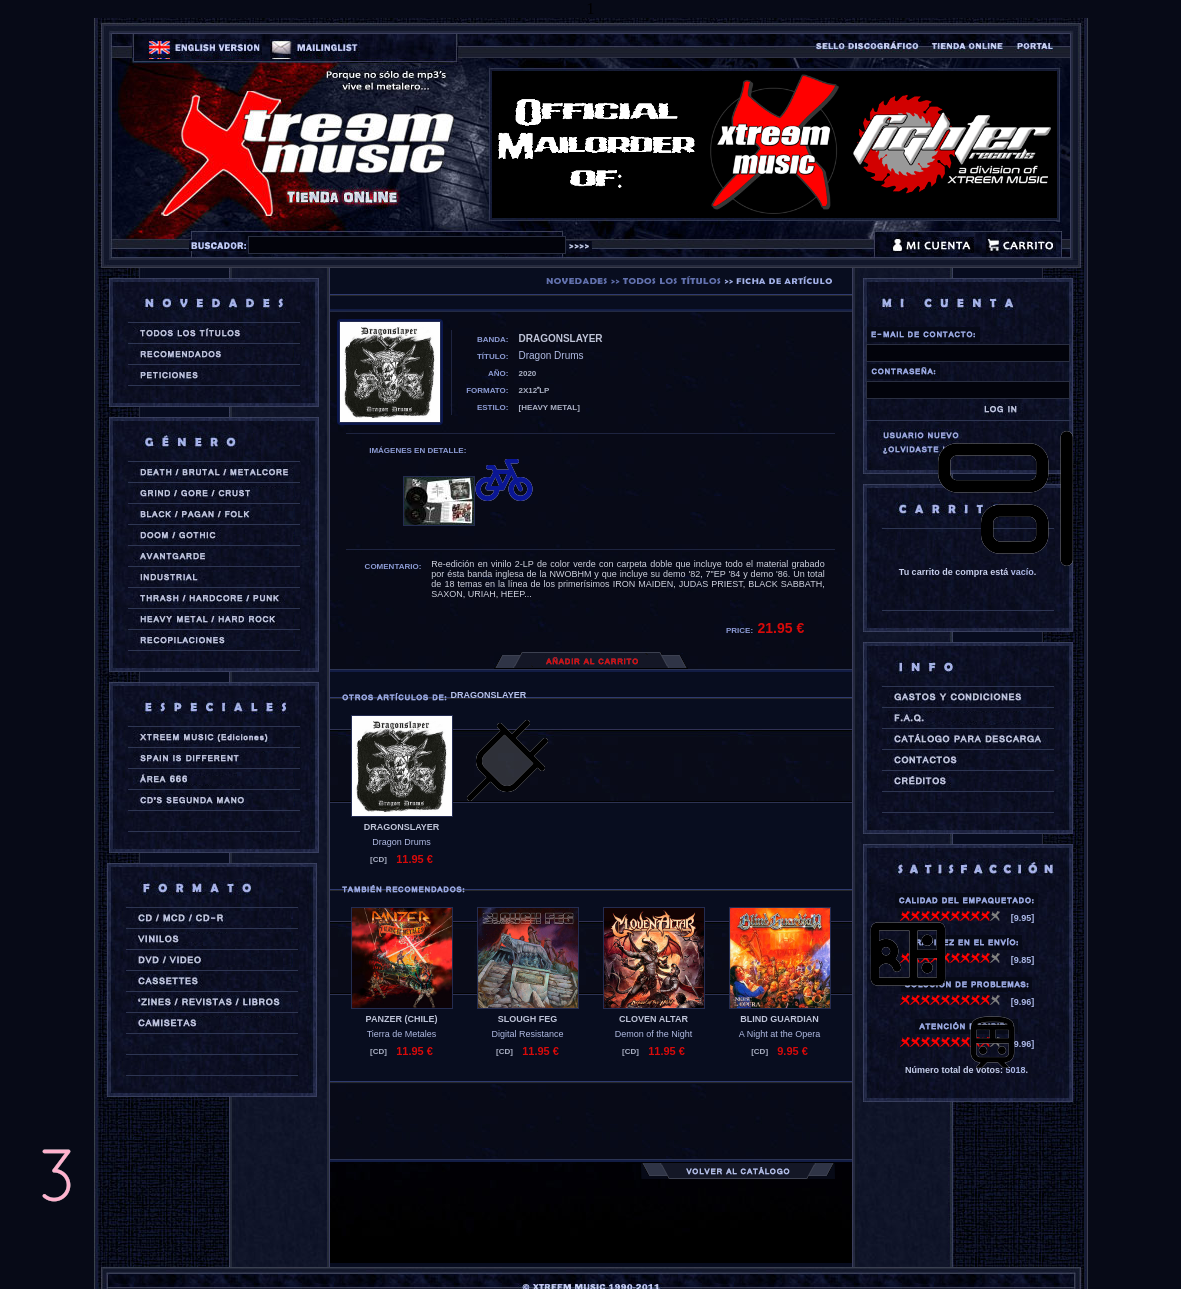 This screenshot has height=1289, width=1181. What do you see at coordinates (56, 1175) in the screenshot?
I see `indicates step three in a multi-step process` at bounding box center [56, 1175].